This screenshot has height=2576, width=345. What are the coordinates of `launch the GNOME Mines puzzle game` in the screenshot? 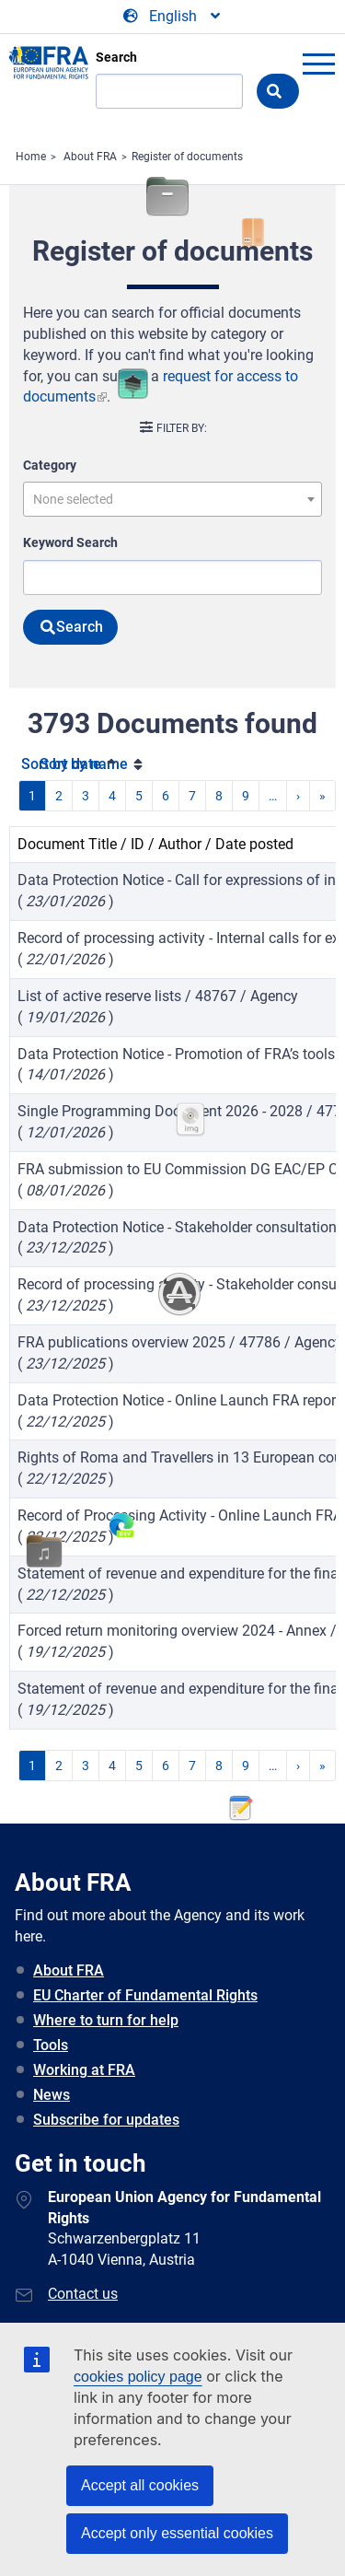 It's located at (132, 383).